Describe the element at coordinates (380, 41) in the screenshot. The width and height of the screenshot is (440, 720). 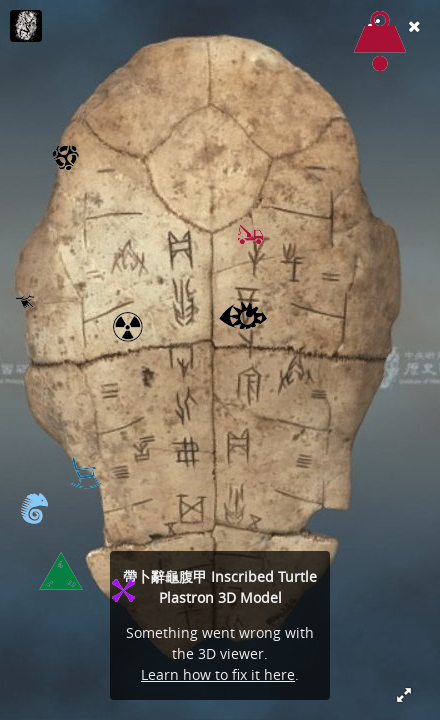
I see `indicates a crushing or weight-based attack in a game` at that location.